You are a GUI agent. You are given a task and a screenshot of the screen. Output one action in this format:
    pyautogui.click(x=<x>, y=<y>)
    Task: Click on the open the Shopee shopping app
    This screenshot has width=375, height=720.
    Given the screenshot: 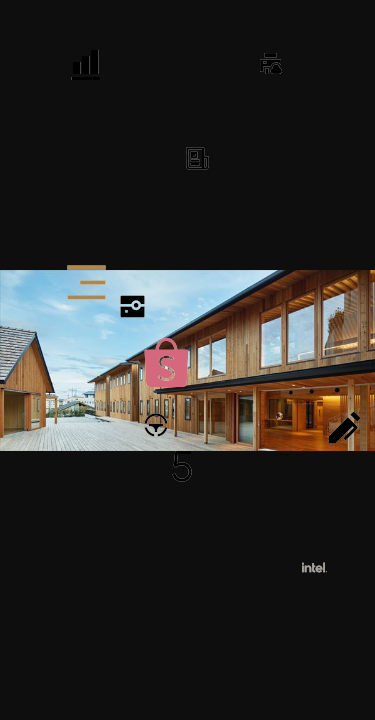 What is the action you would take?
    pyautogui.click(x=166, y=362)
    